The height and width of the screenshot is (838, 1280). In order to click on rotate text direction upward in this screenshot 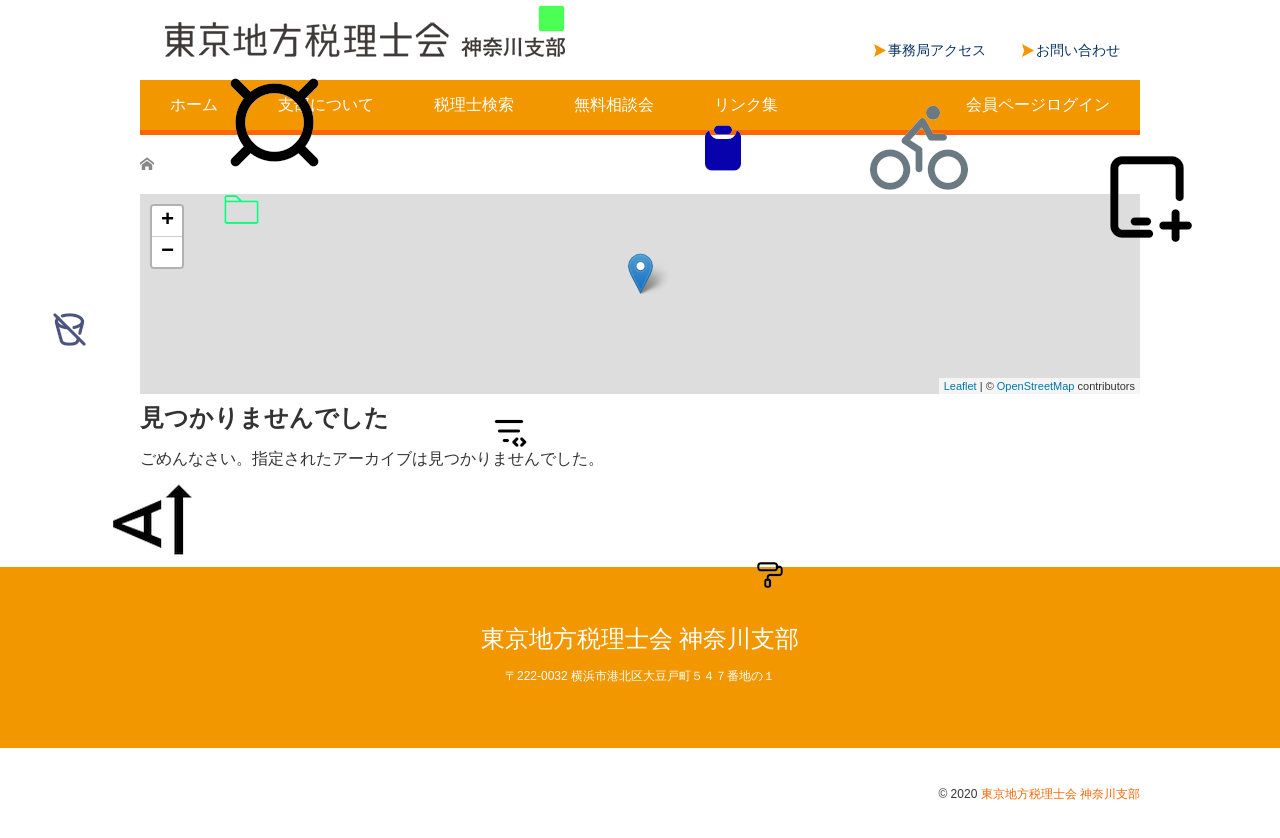, I will do `click(152, 519)`.